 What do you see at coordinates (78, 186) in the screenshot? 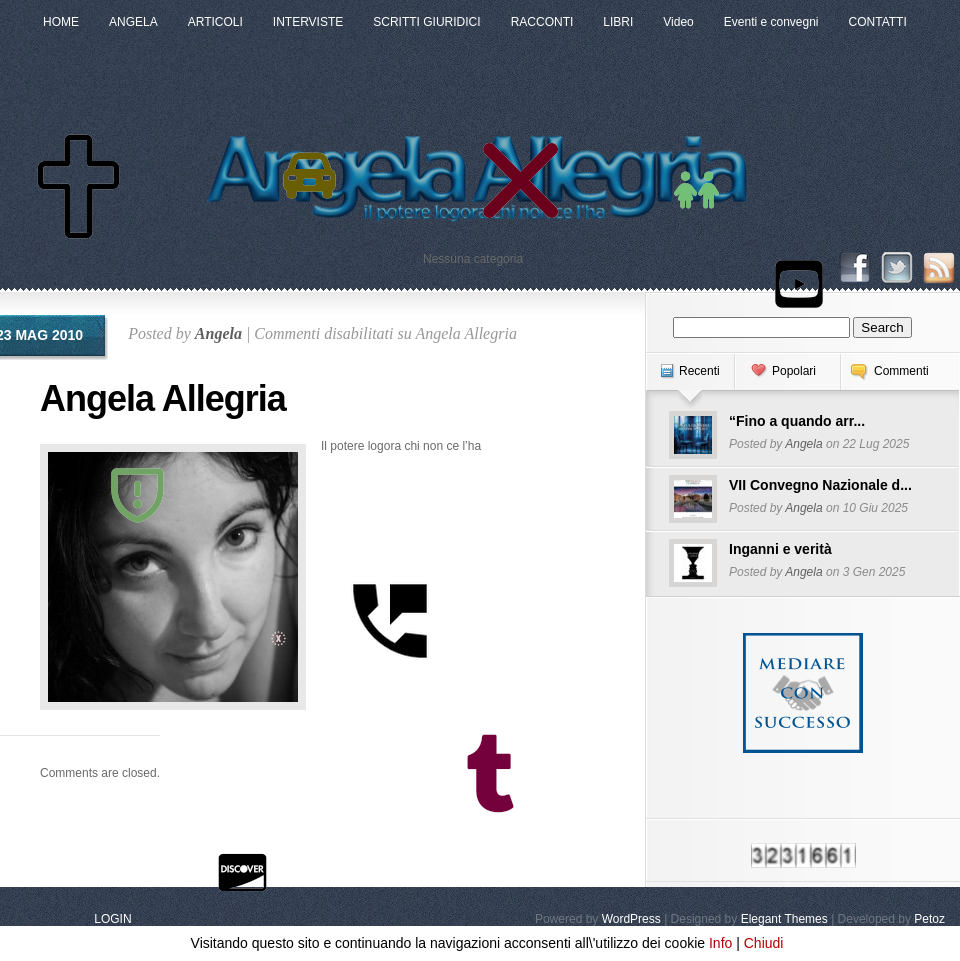
I see `indicates a religious or faith-based feature` at bounding box center [78, 186].